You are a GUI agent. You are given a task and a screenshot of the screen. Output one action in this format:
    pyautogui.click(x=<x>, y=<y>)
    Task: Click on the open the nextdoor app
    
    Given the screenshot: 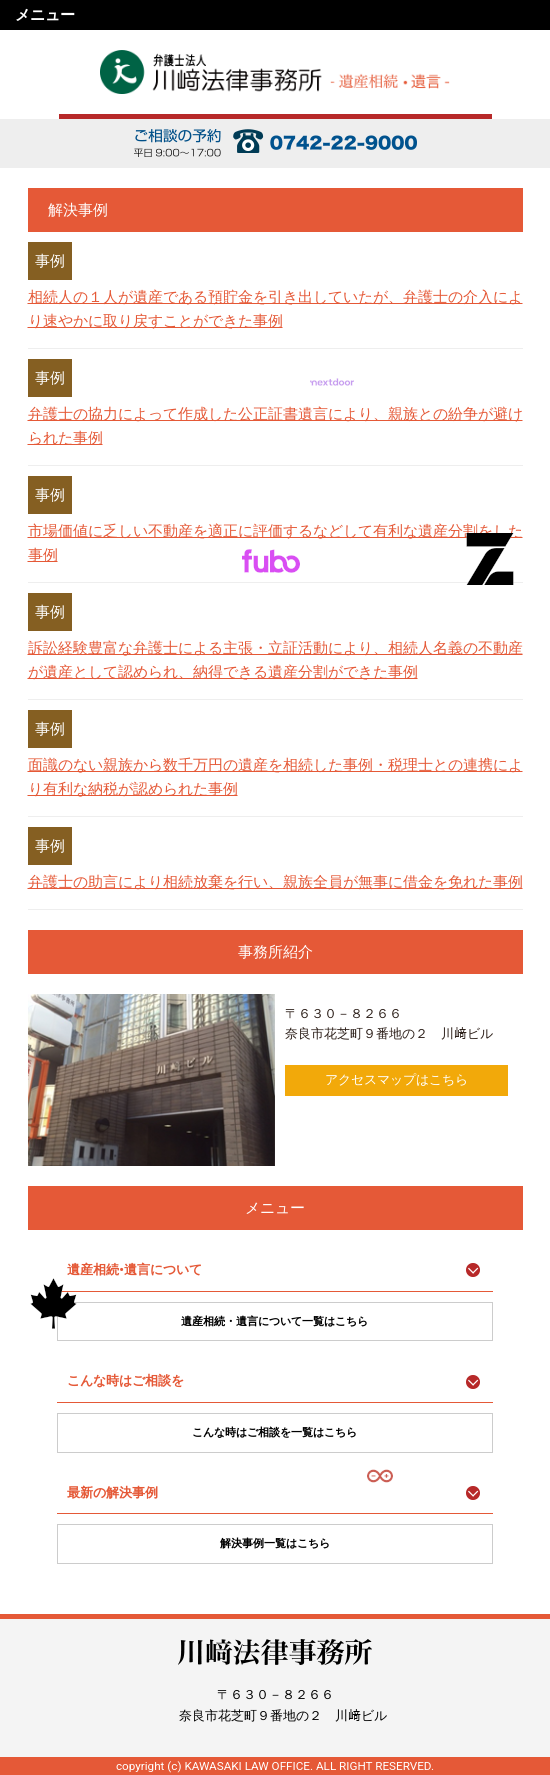 What is the action you would take?
    pyautogui.click(x=332, y=382)
    